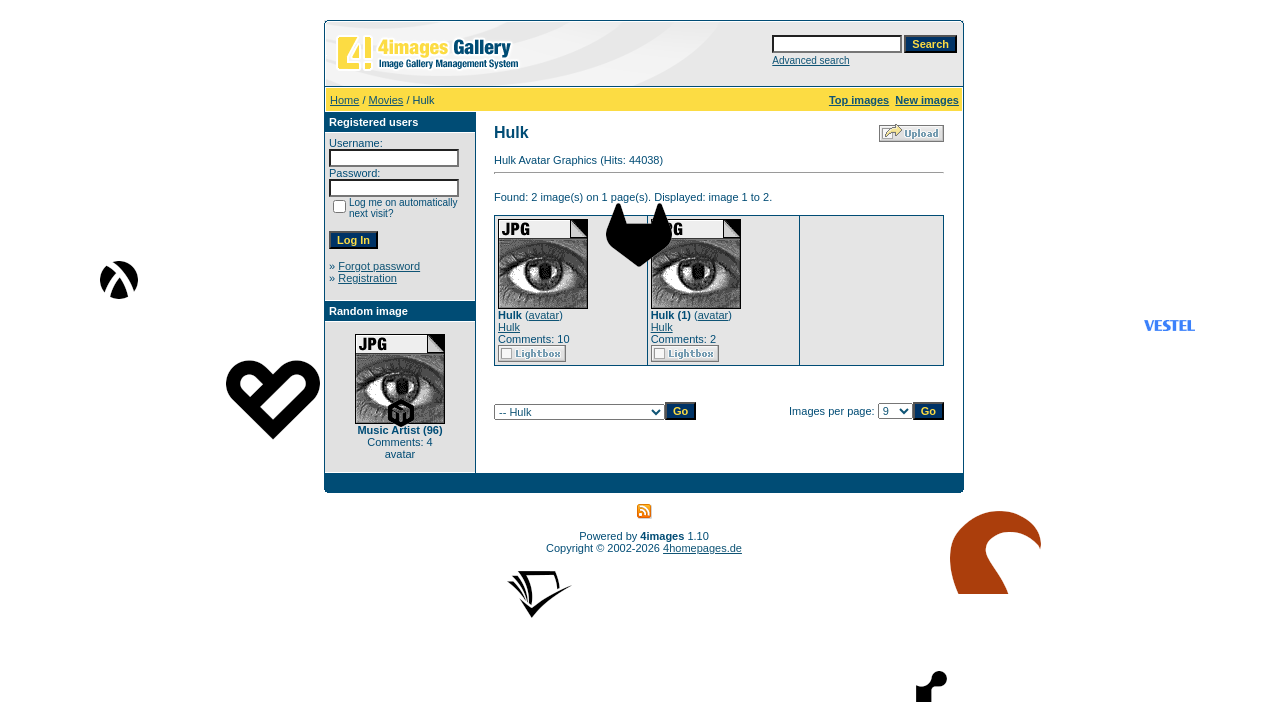 This screenshot has width=1288, height=720. I want to click on open OctoPrint 3D printer management interface, so click(995, 552).